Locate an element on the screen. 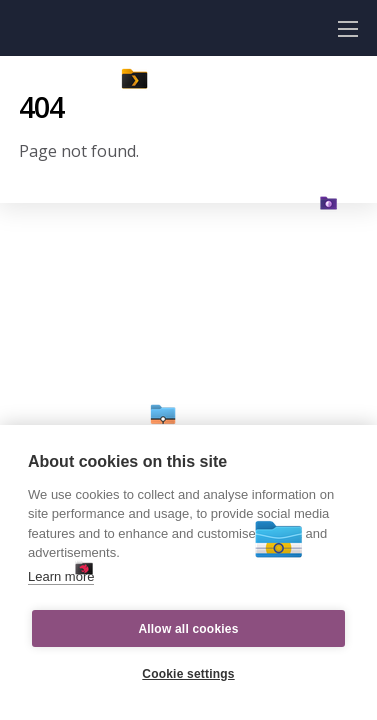  folder containing tor browser files is located at coordinates (328, 203).